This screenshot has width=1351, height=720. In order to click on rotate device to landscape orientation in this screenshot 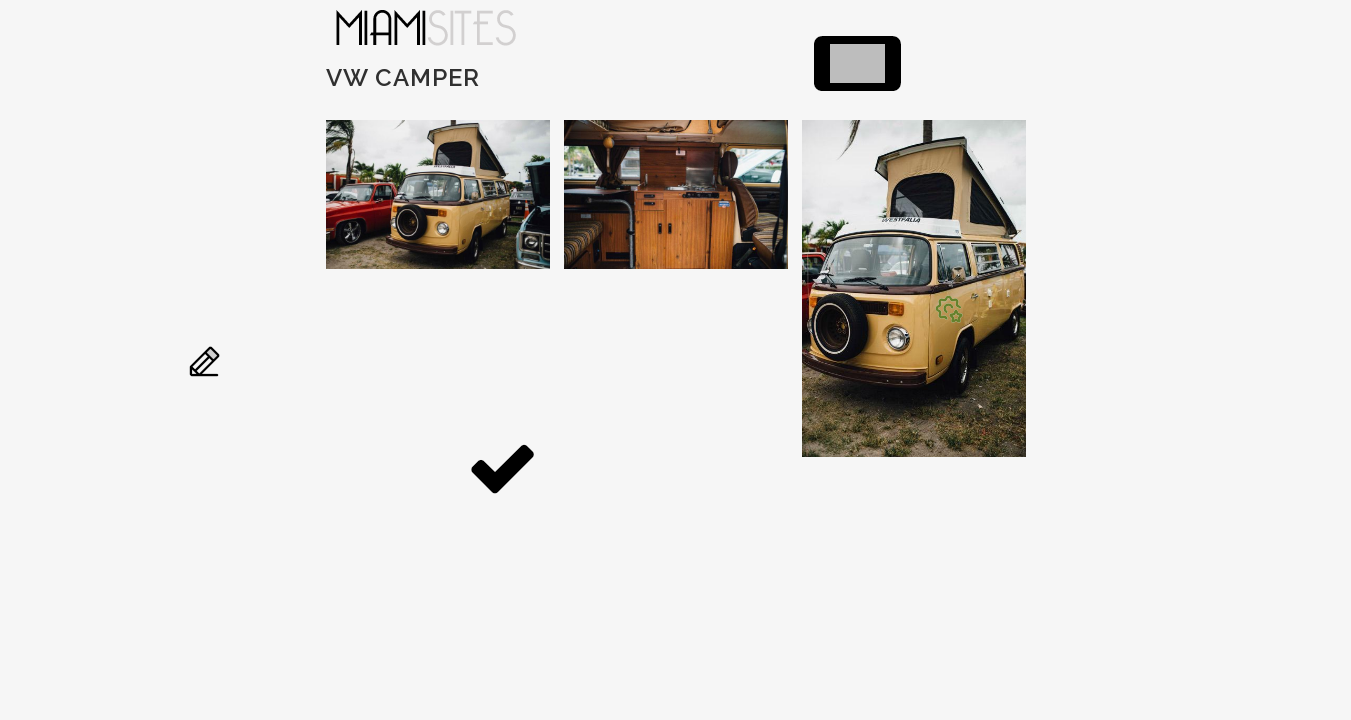, I will do `click(857, 63)`.